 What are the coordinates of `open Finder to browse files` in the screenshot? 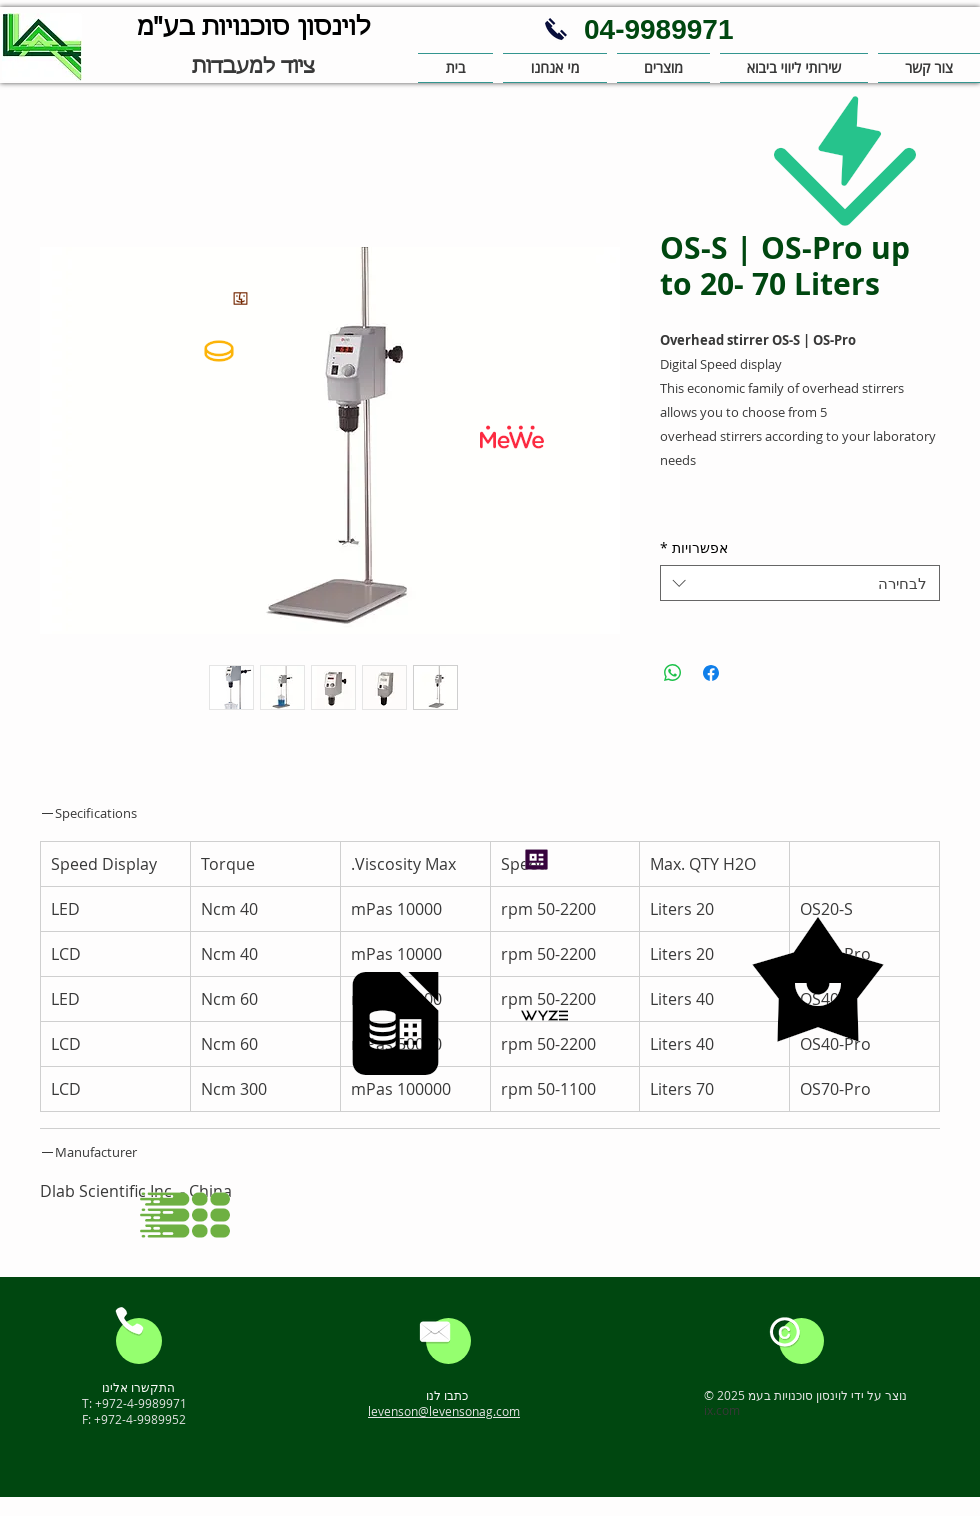 It's located at (240, 298).